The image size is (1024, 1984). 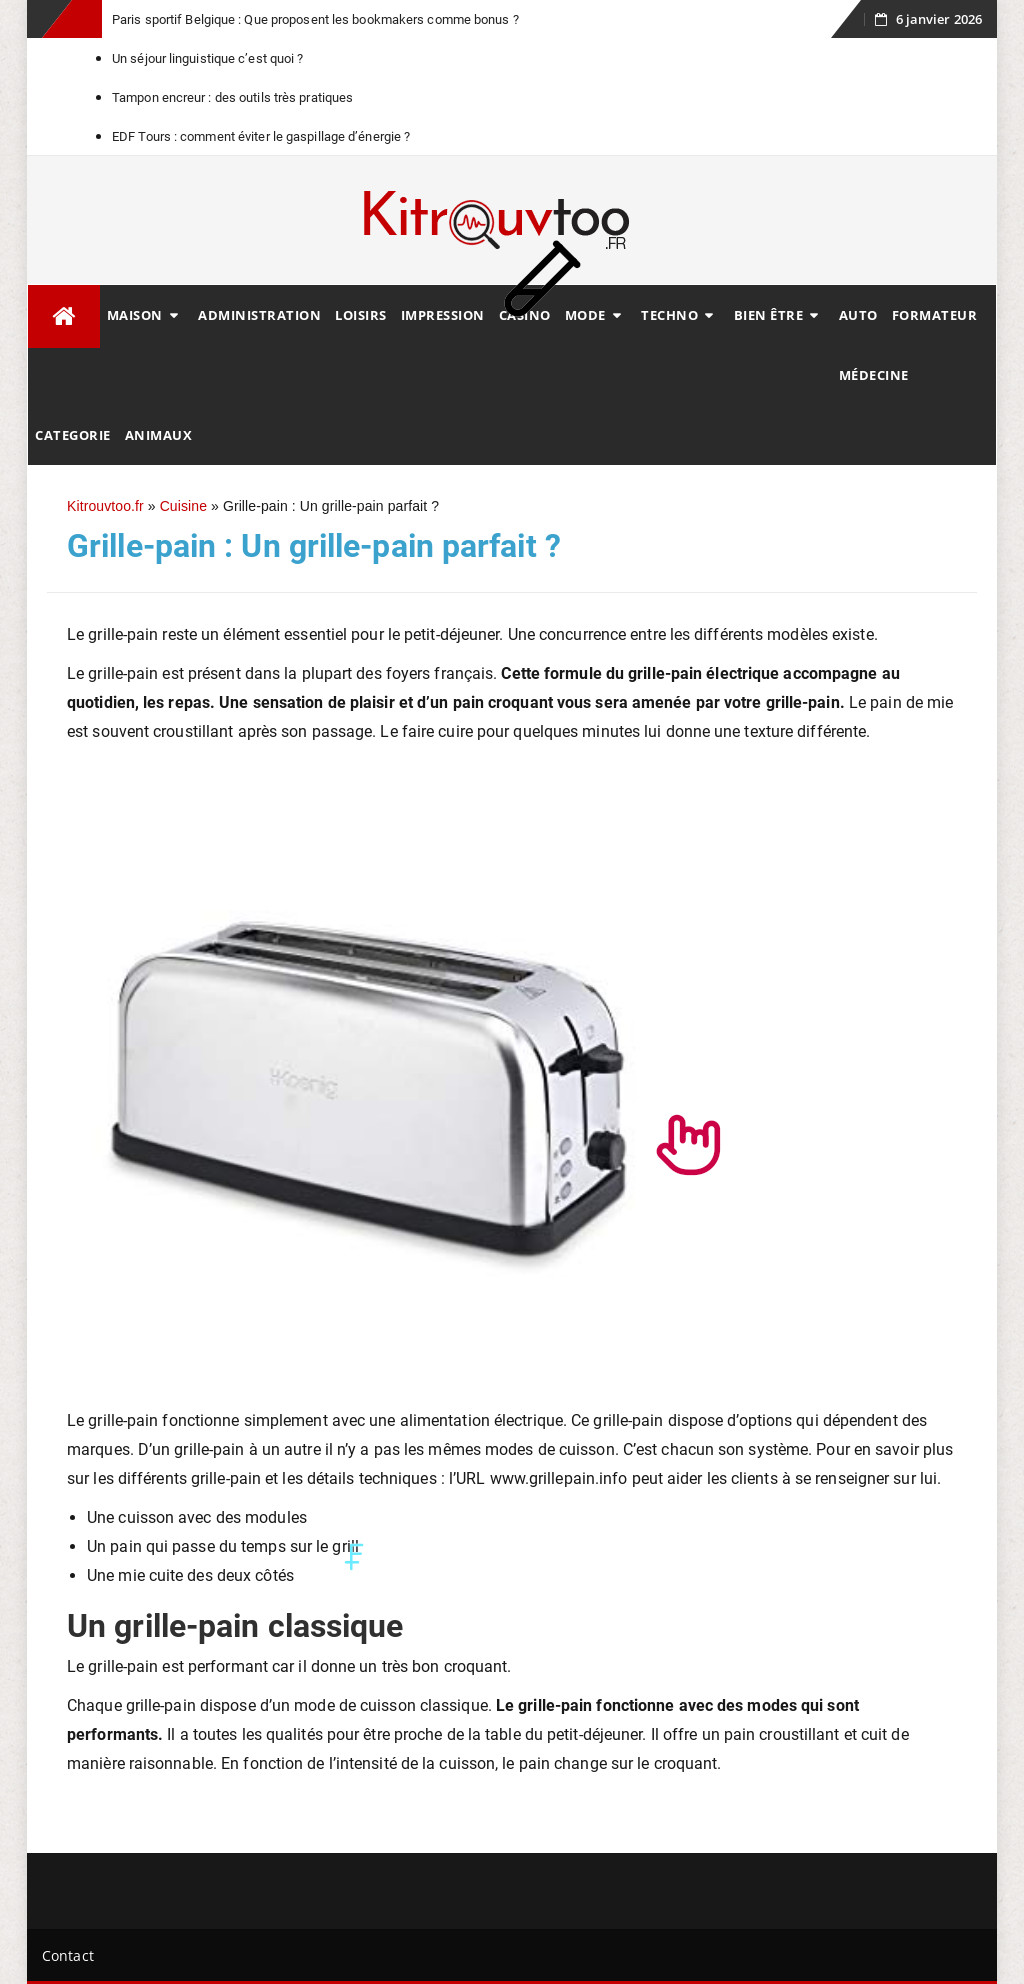 What do you see at coordinates (354, 1557) in the screenshot?
I see `indicates swiss franc currency` at bounding box center [354, 1557].